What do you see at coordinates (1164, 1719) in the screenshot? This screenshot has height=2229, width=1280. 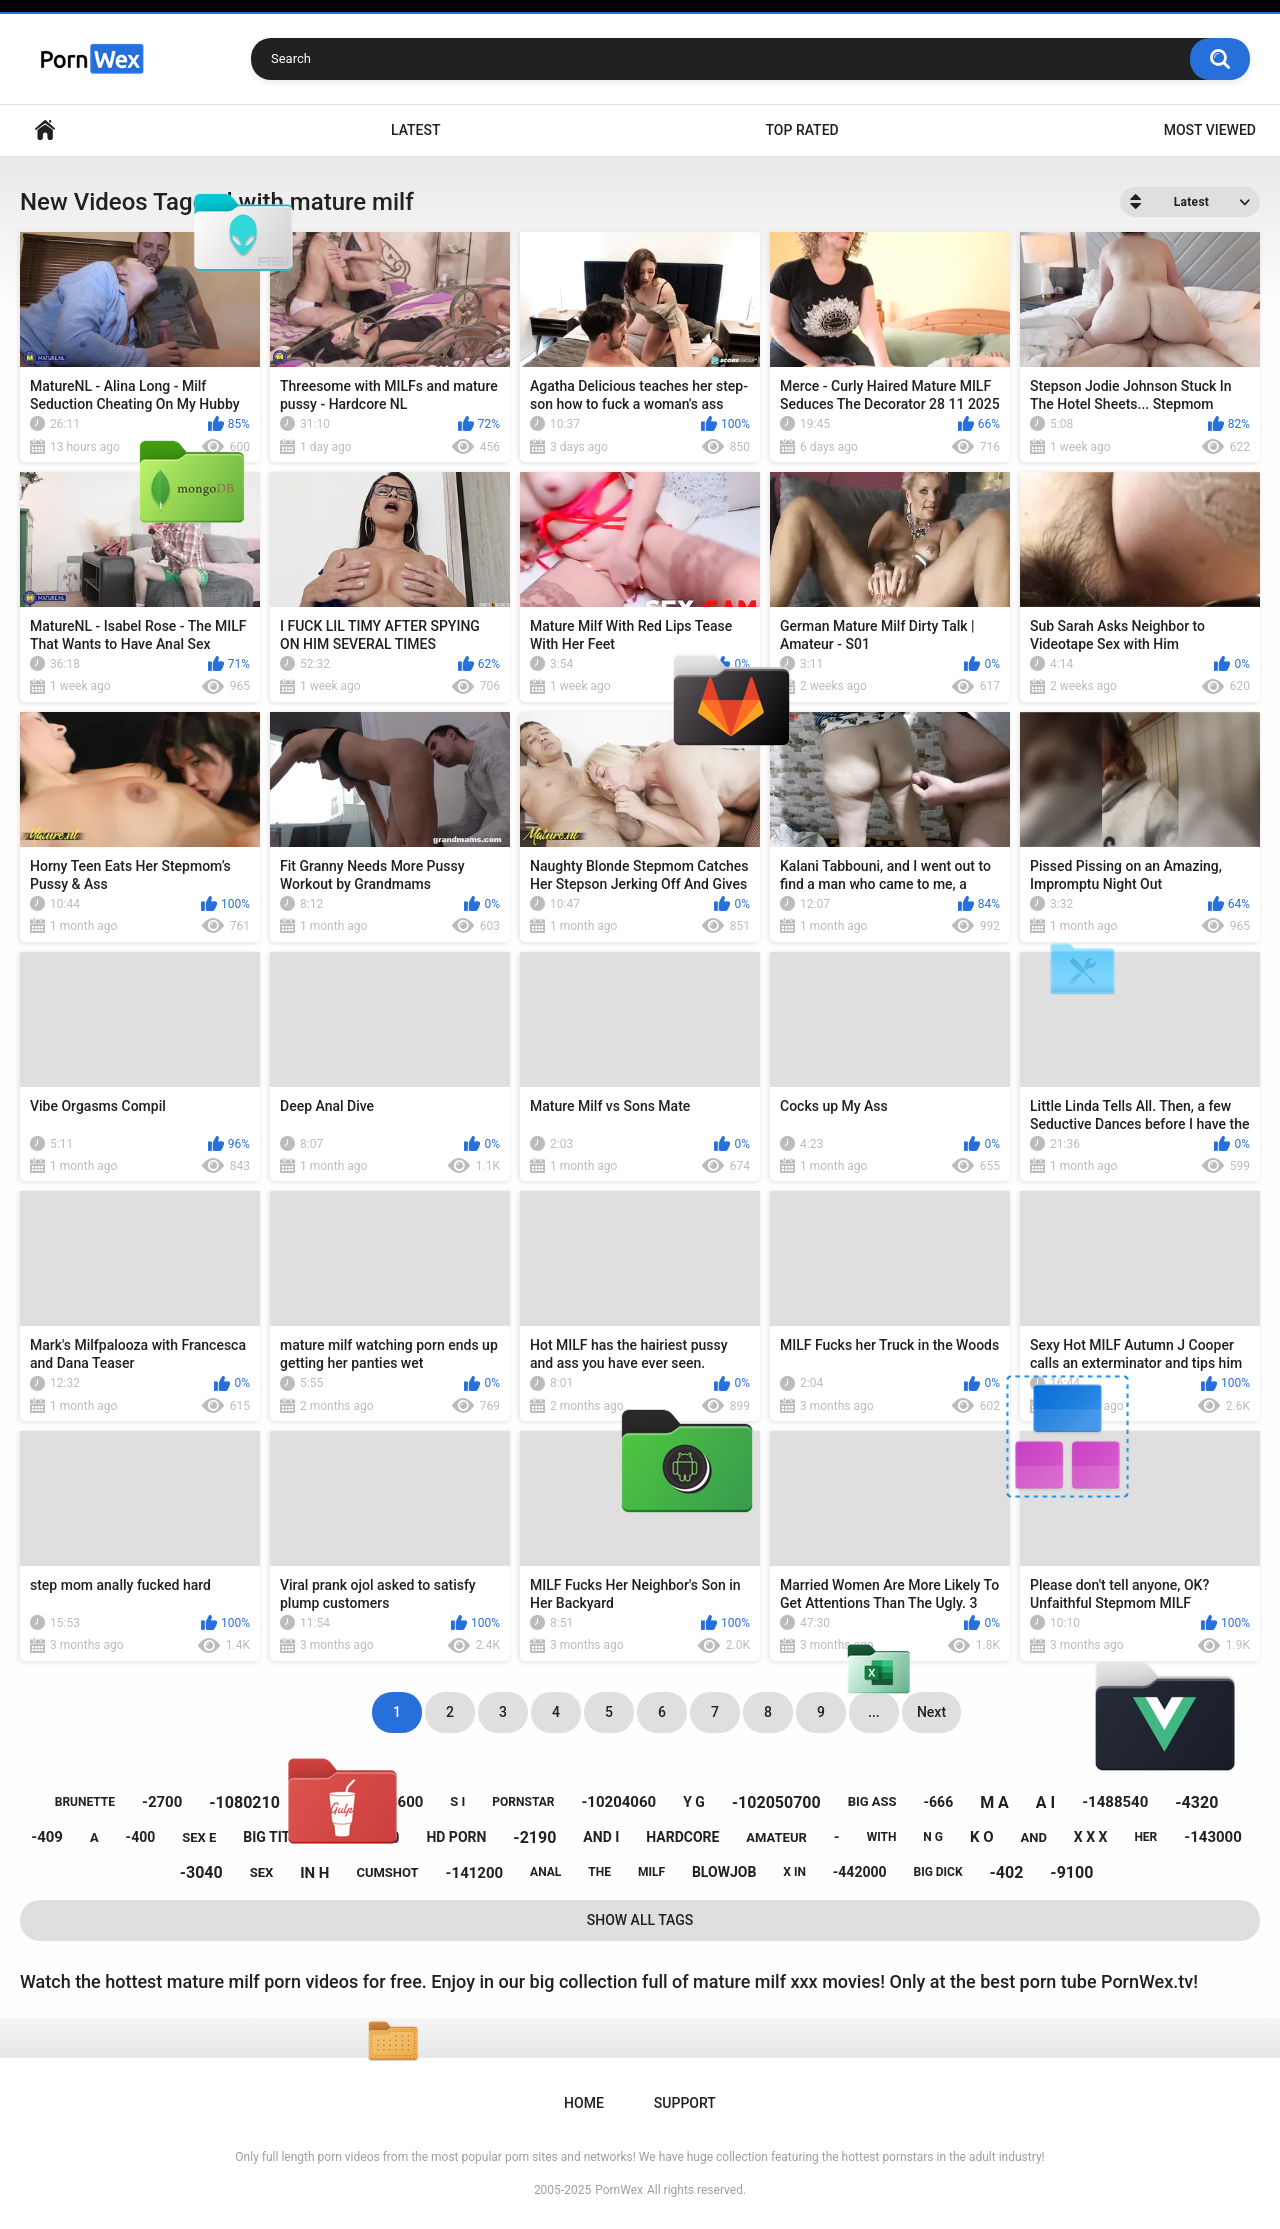 I see `open folder containing vue.js project files` at bounding box center [1164, 1719].